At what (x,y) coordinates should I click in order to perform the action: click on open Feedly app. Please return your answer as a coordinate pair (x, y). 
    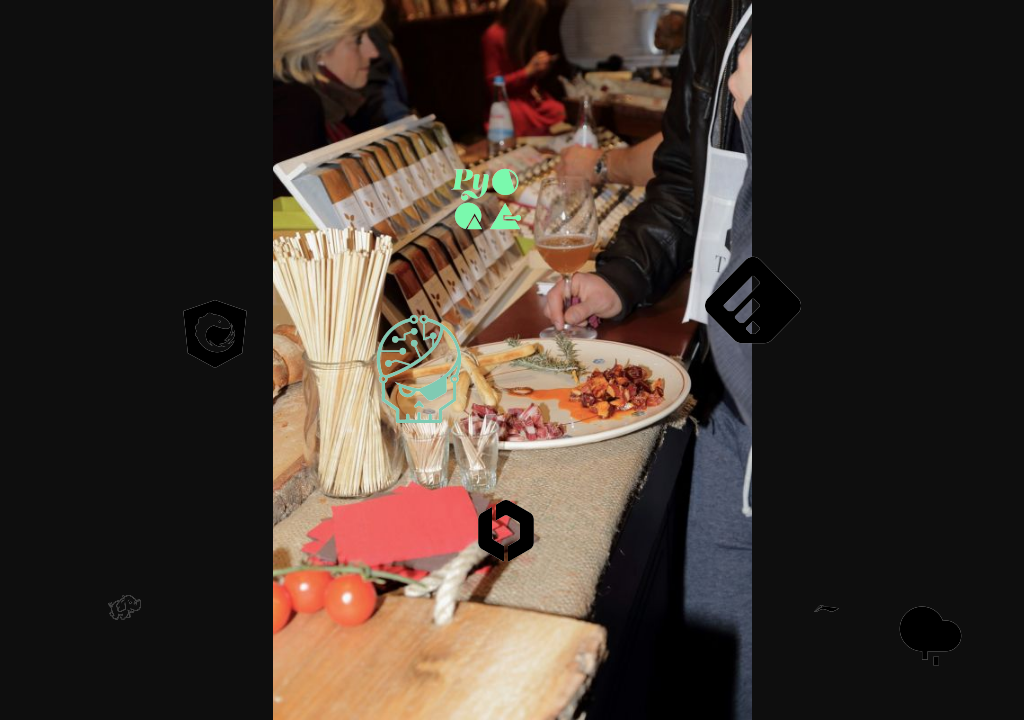
    Looking at the image, I should click on (753, 300).